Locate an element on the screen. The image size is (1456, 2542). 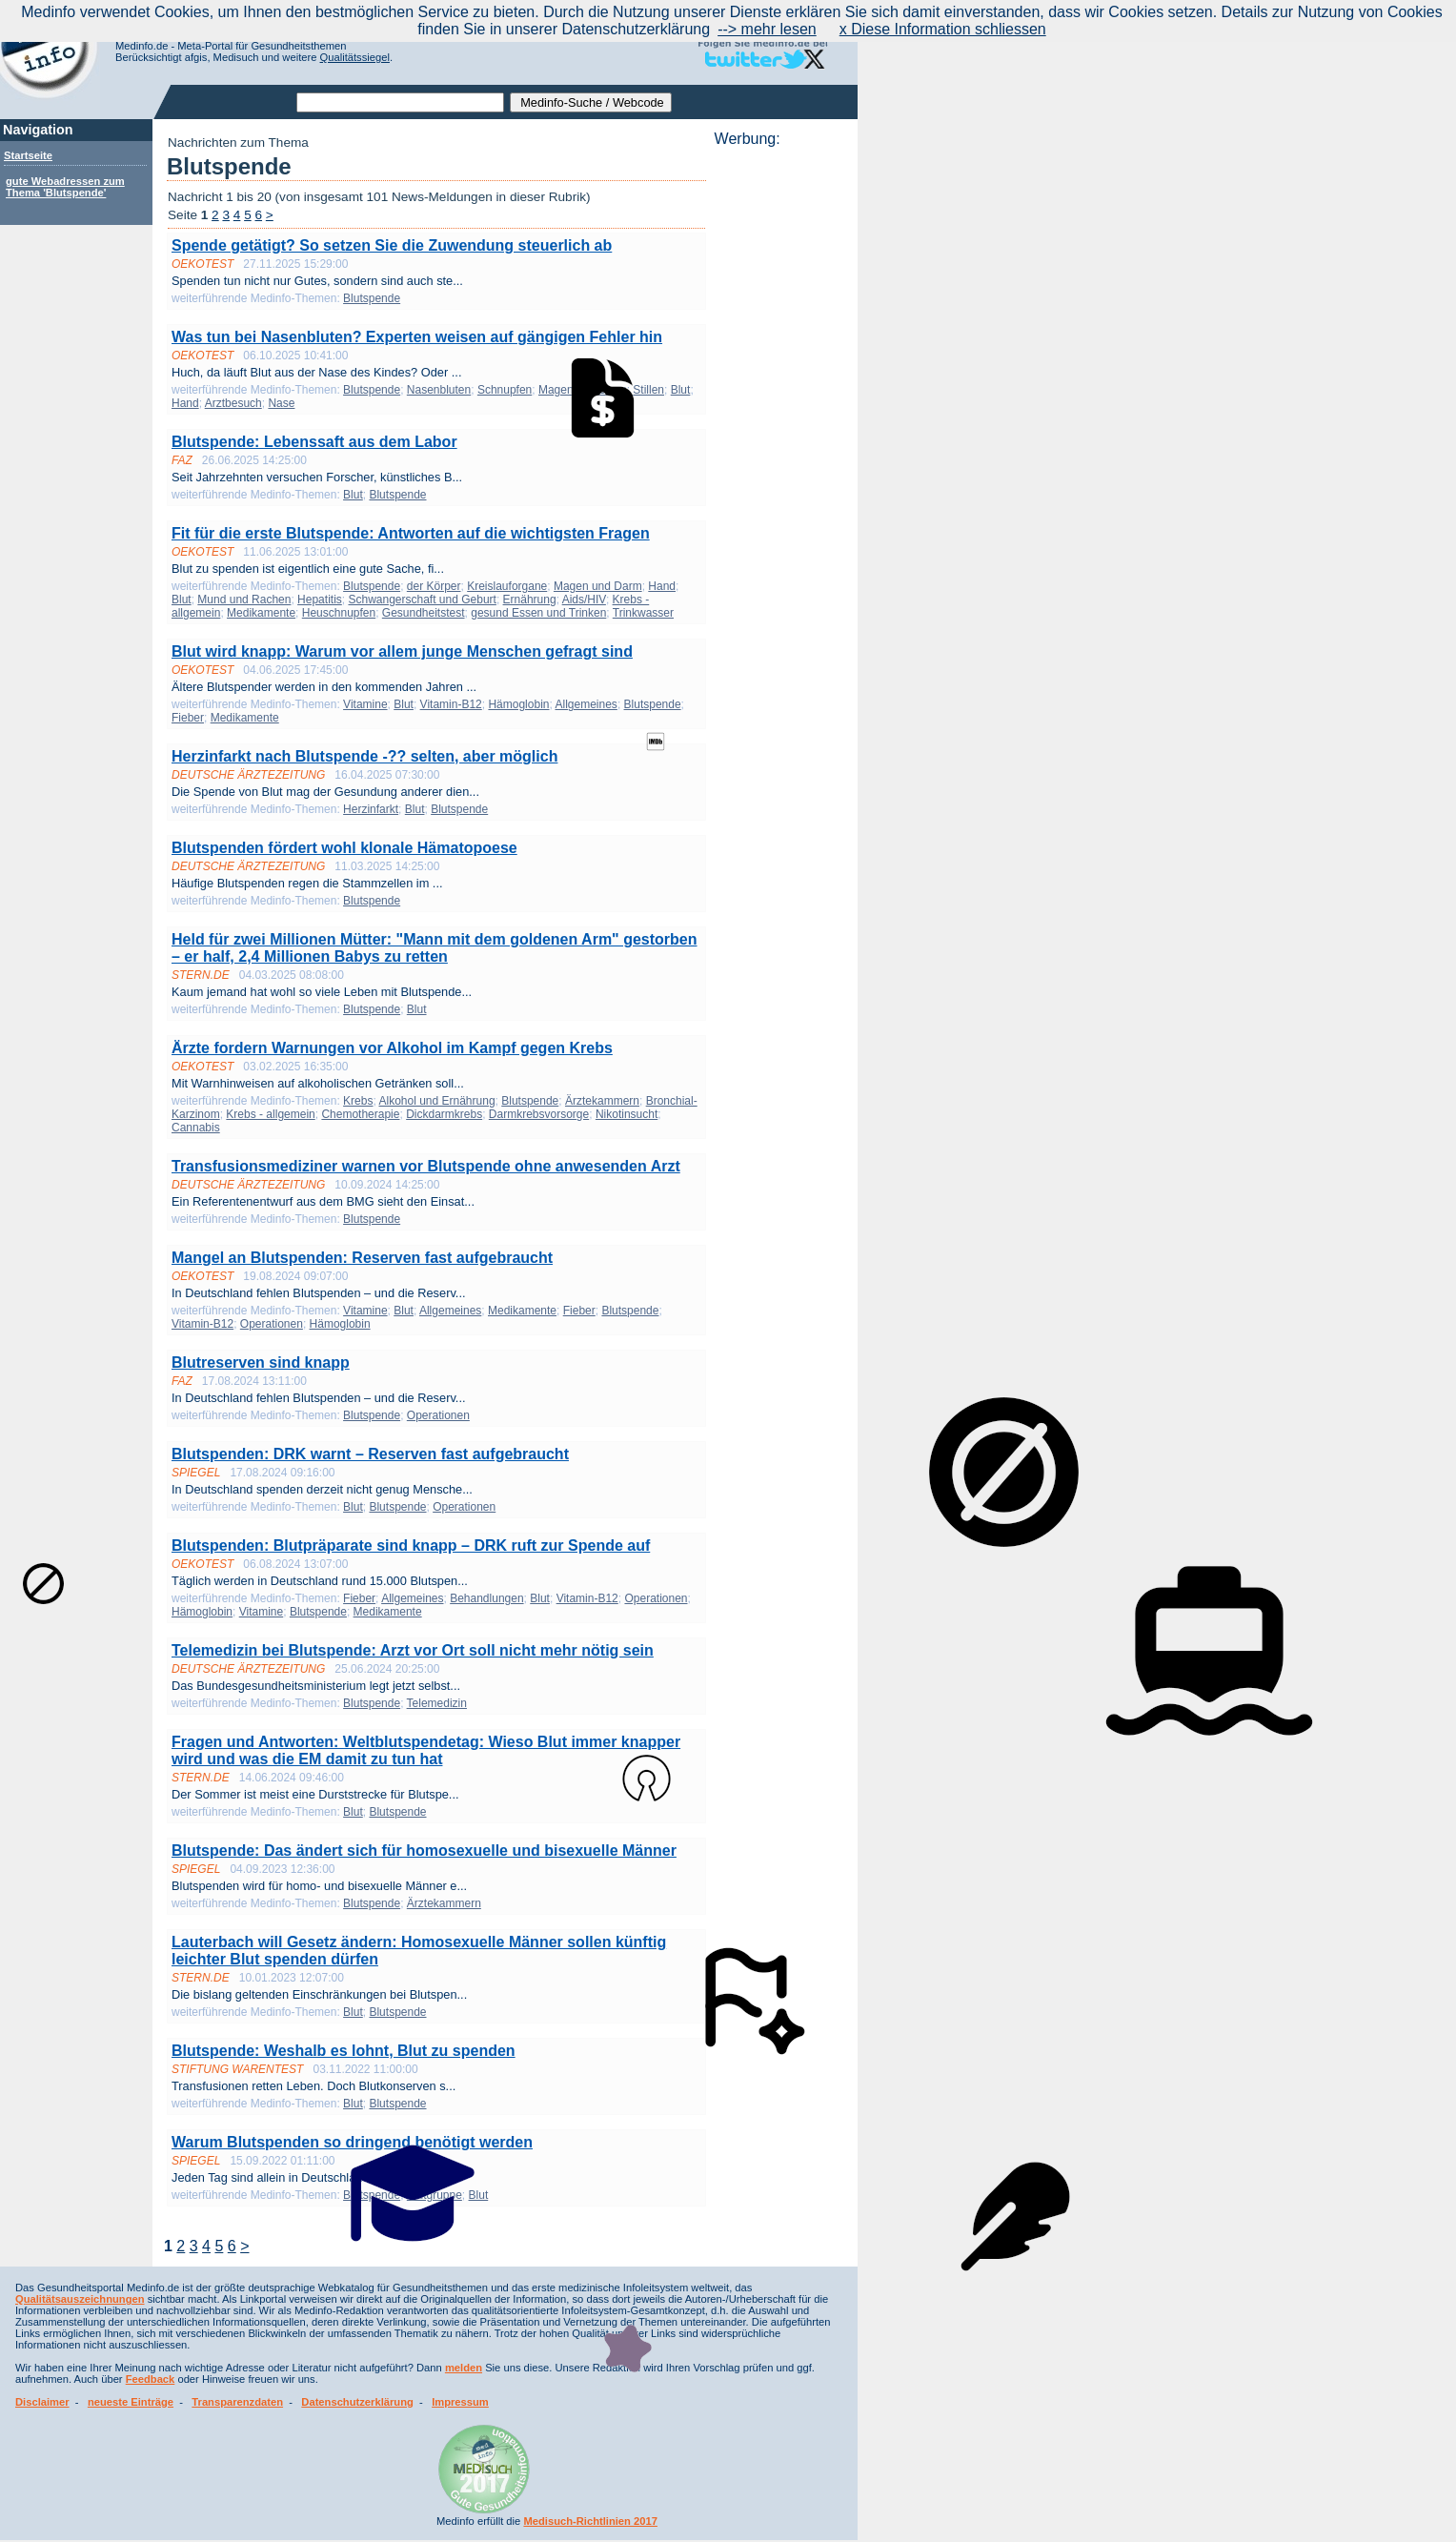
select a paint or color fill tool is located at coordinates (628, 2349).